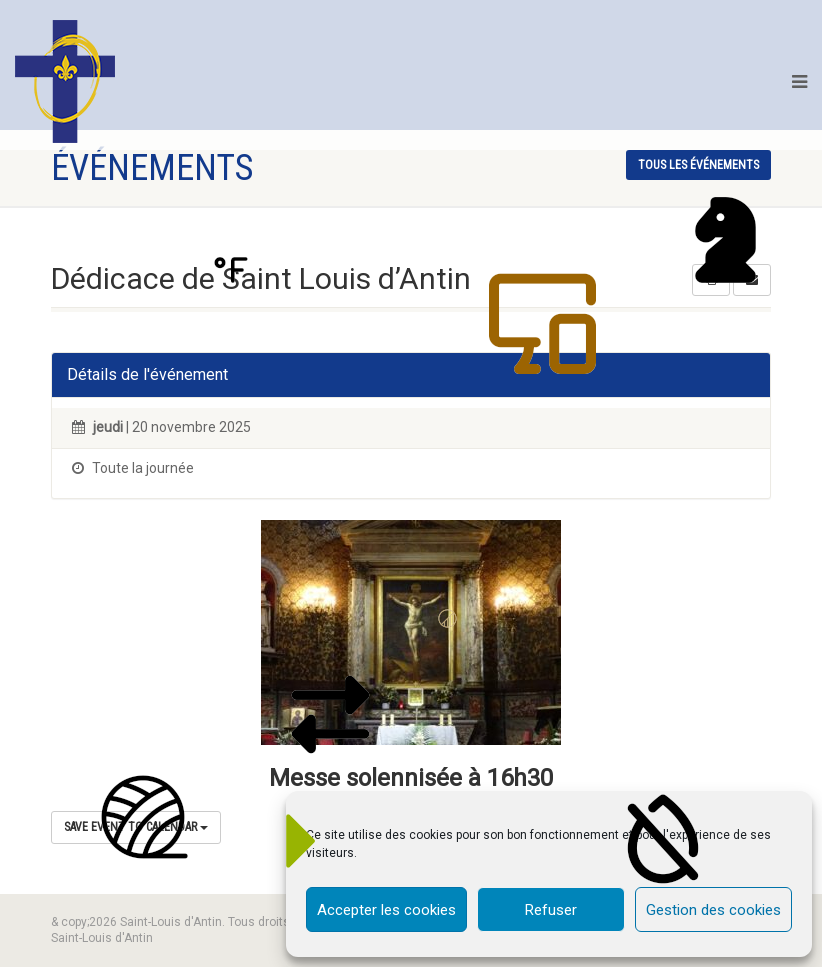 The height and width of the screenshot is (967, 822). Describe the element at coordinates (301, 841) in the screenshot. I see `play media or start playback` at that location.